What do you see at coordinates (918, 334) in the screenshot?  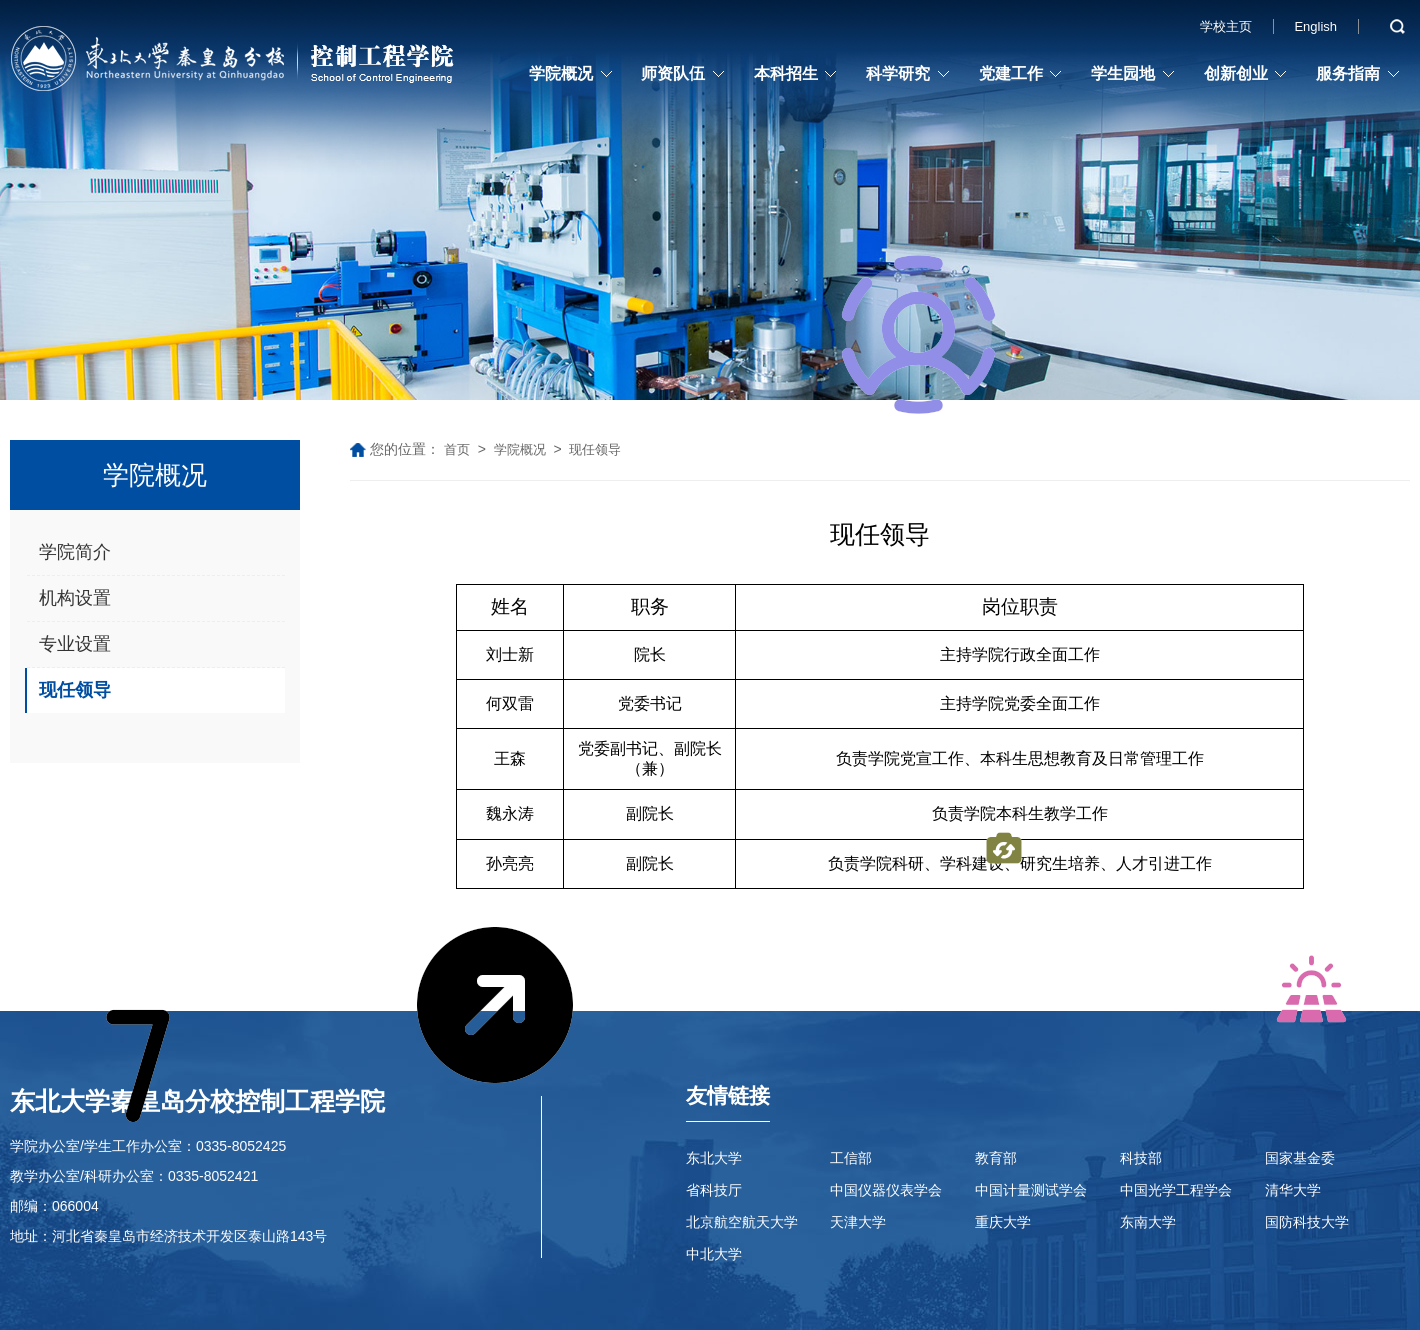 I see `incomplete or pending user profile` at bounding box center [918, 334].